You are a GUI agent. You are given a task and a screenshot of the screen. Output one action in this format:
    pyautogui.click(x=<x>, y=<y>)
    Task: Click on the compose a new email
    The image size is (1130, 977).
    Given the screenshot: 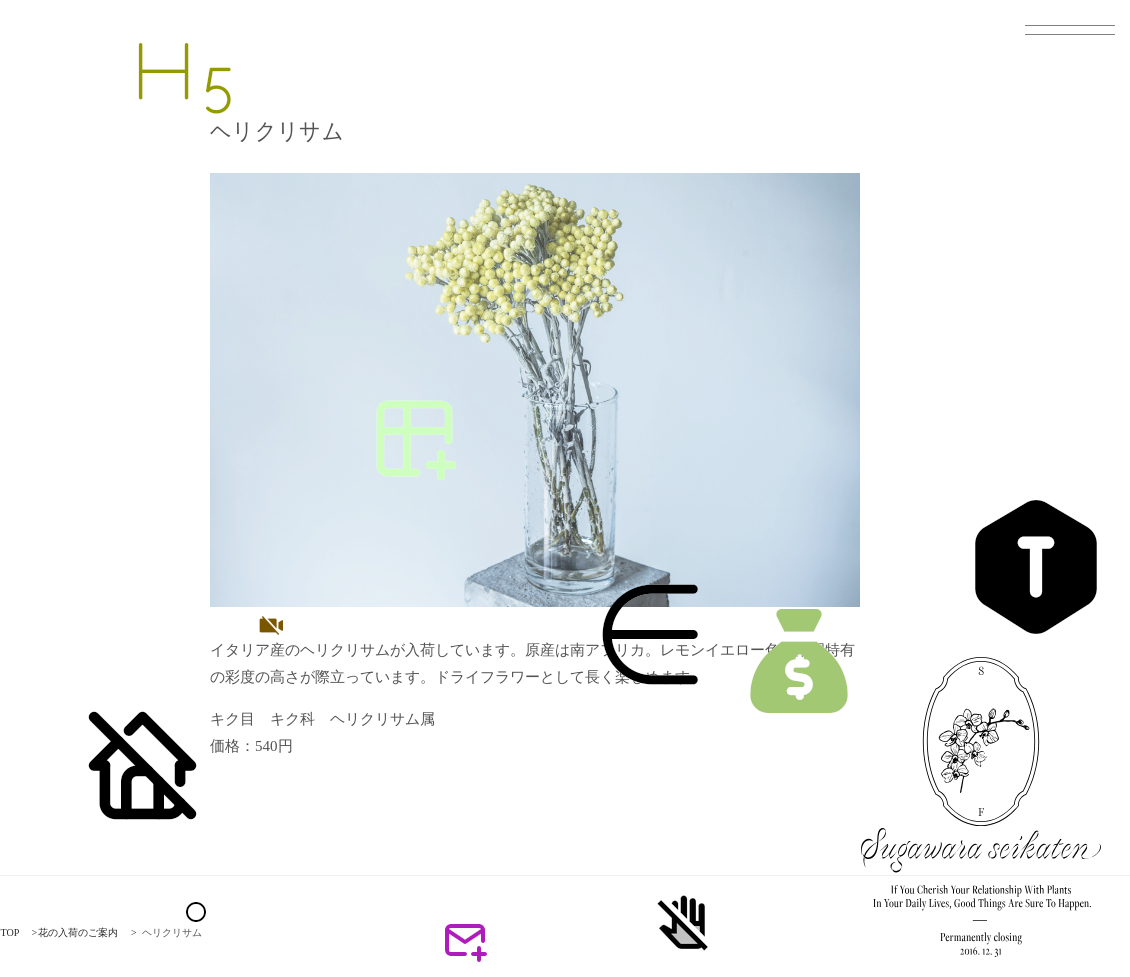 What is the action you would take?
    pyautogui.click(x=465, y=940)
    